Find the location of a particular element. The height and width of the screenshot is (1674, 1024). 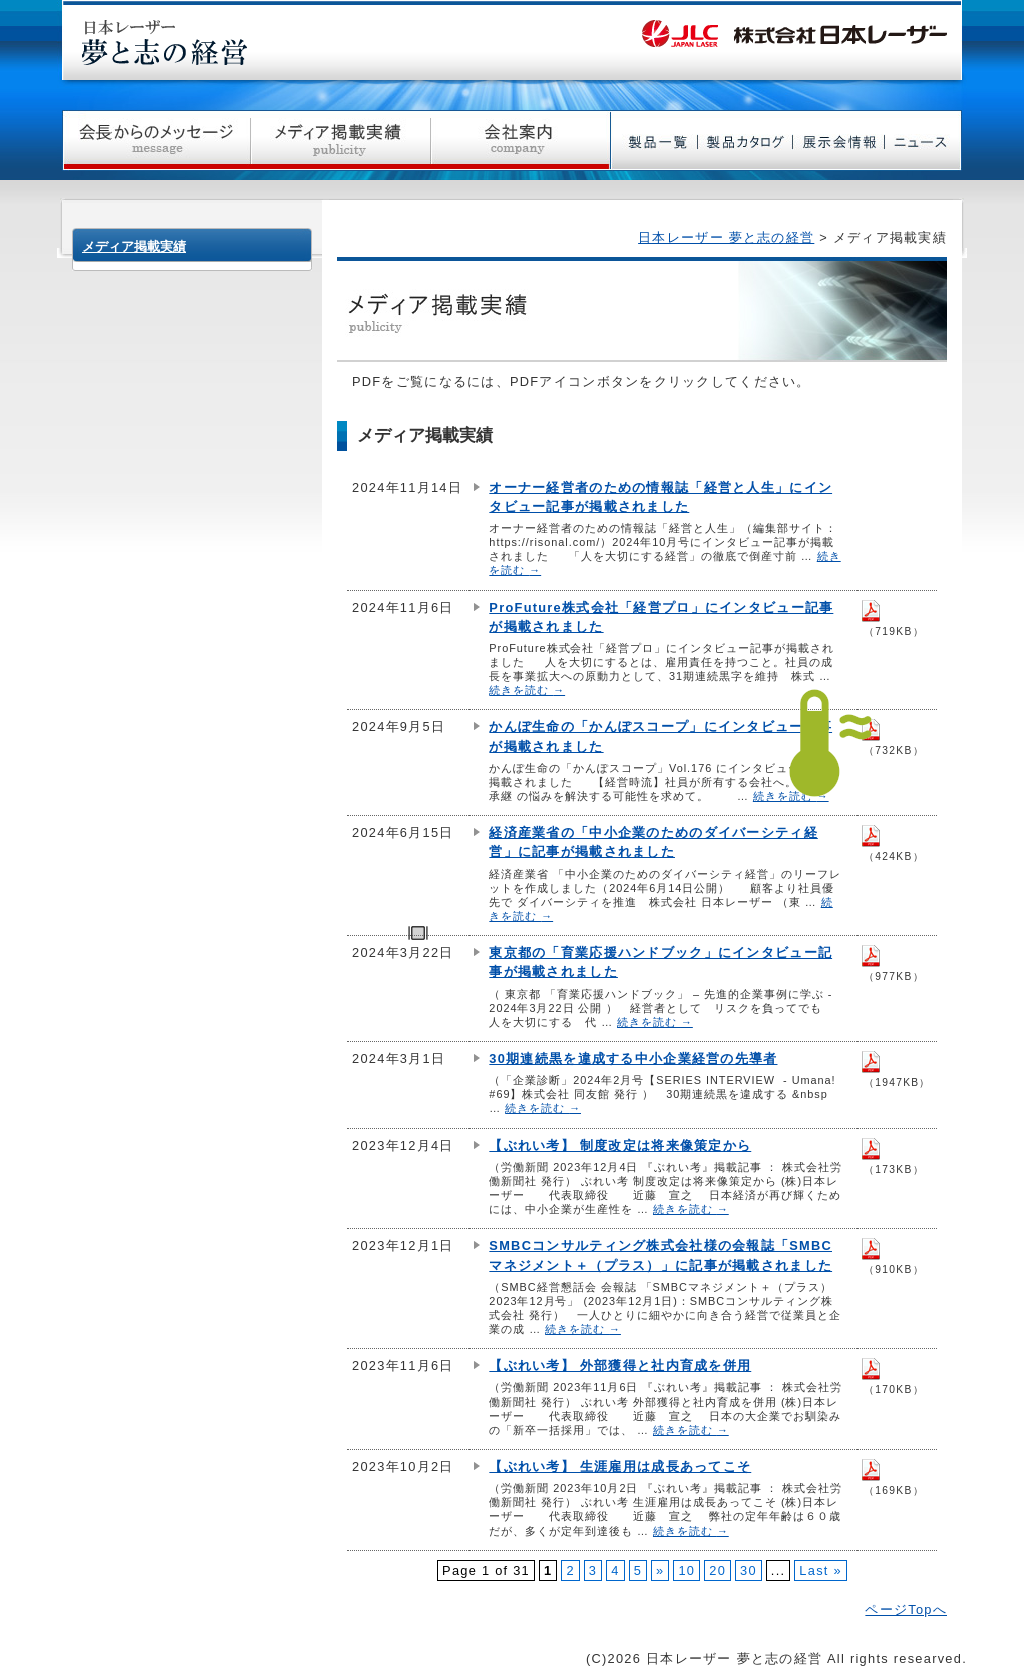

indicates high temperature or heat warning is located at coordinates (818, 743).